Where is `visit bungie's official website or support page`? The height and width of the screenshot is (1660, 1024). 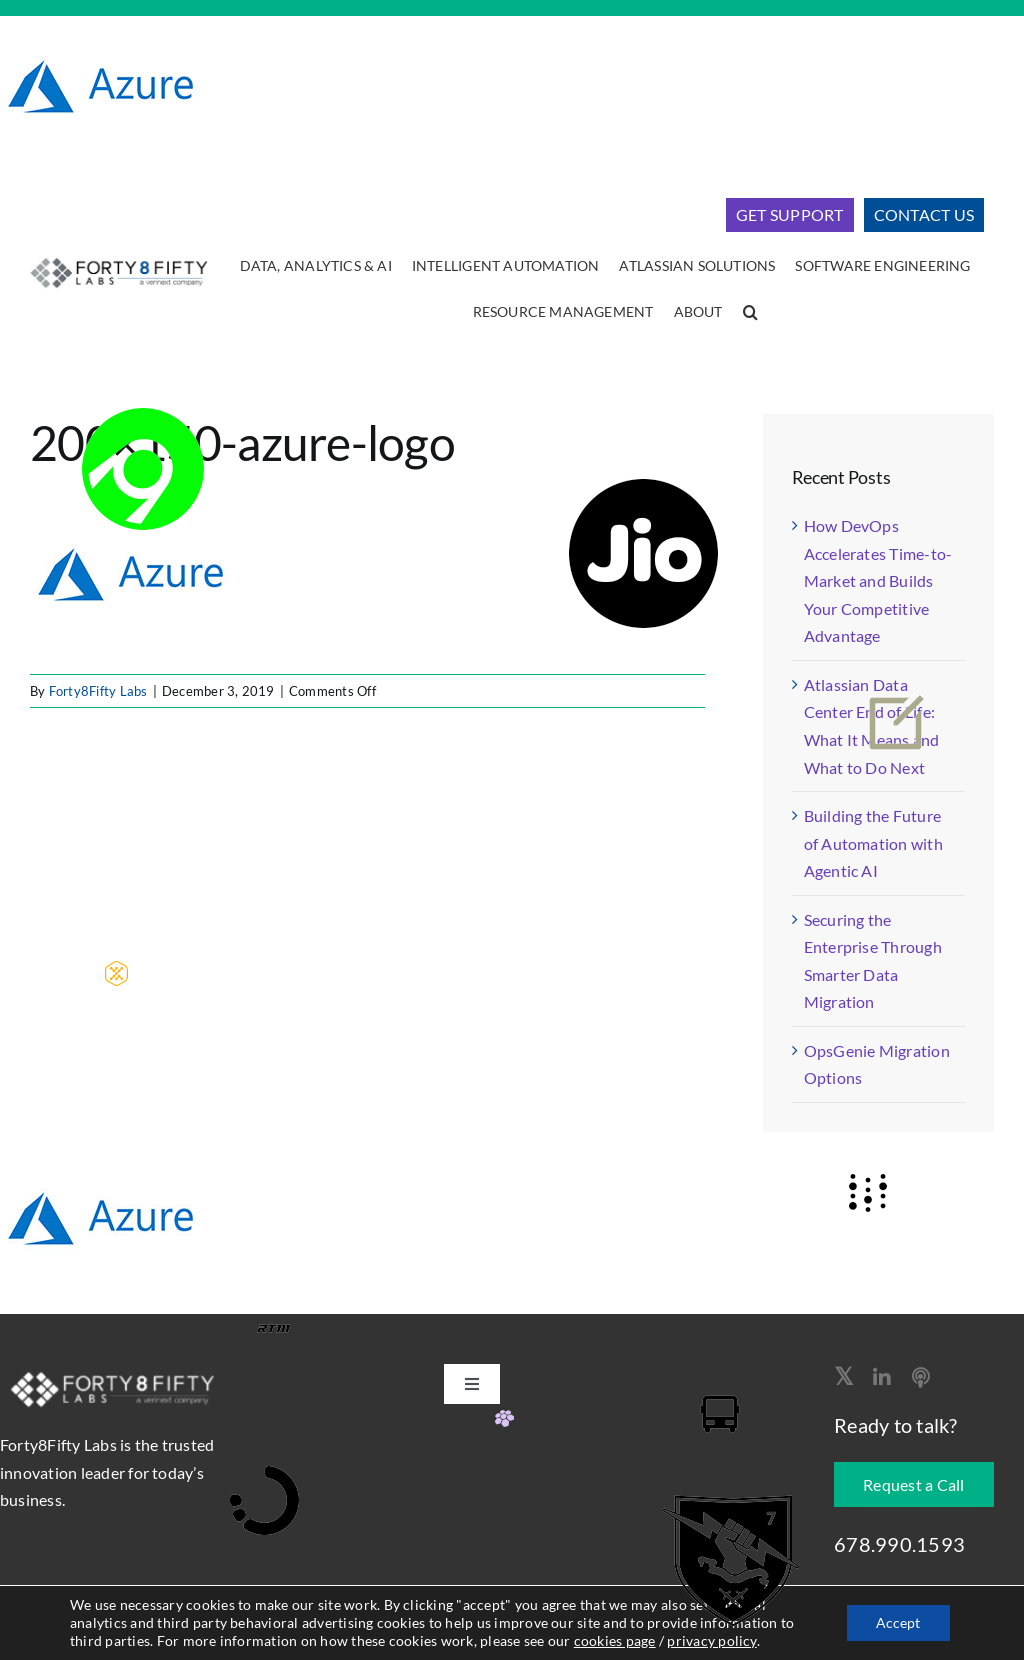
visit bungie's official website or support page is located at coordinates (731, 1561).